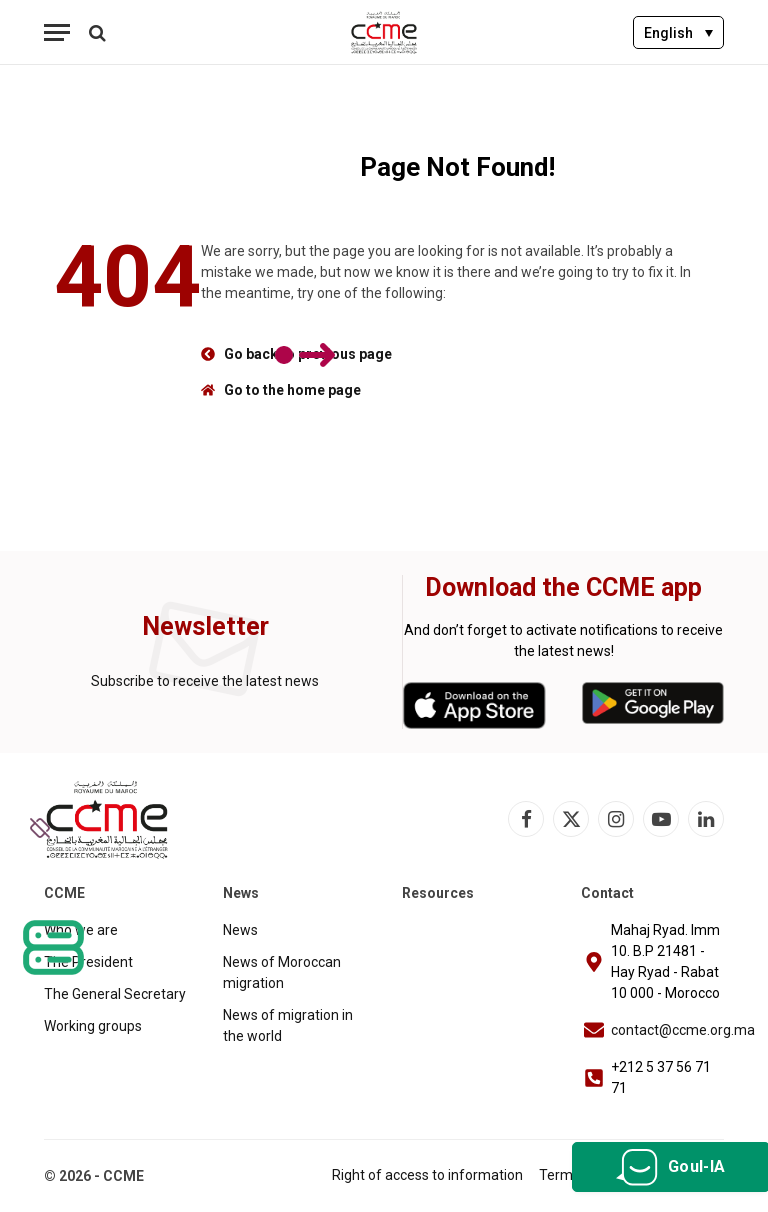  What do you see at coordinates (40, 828) in the screenshot?
I see `disabled or inactive diamond shape element` at bounding box center [40, 828].